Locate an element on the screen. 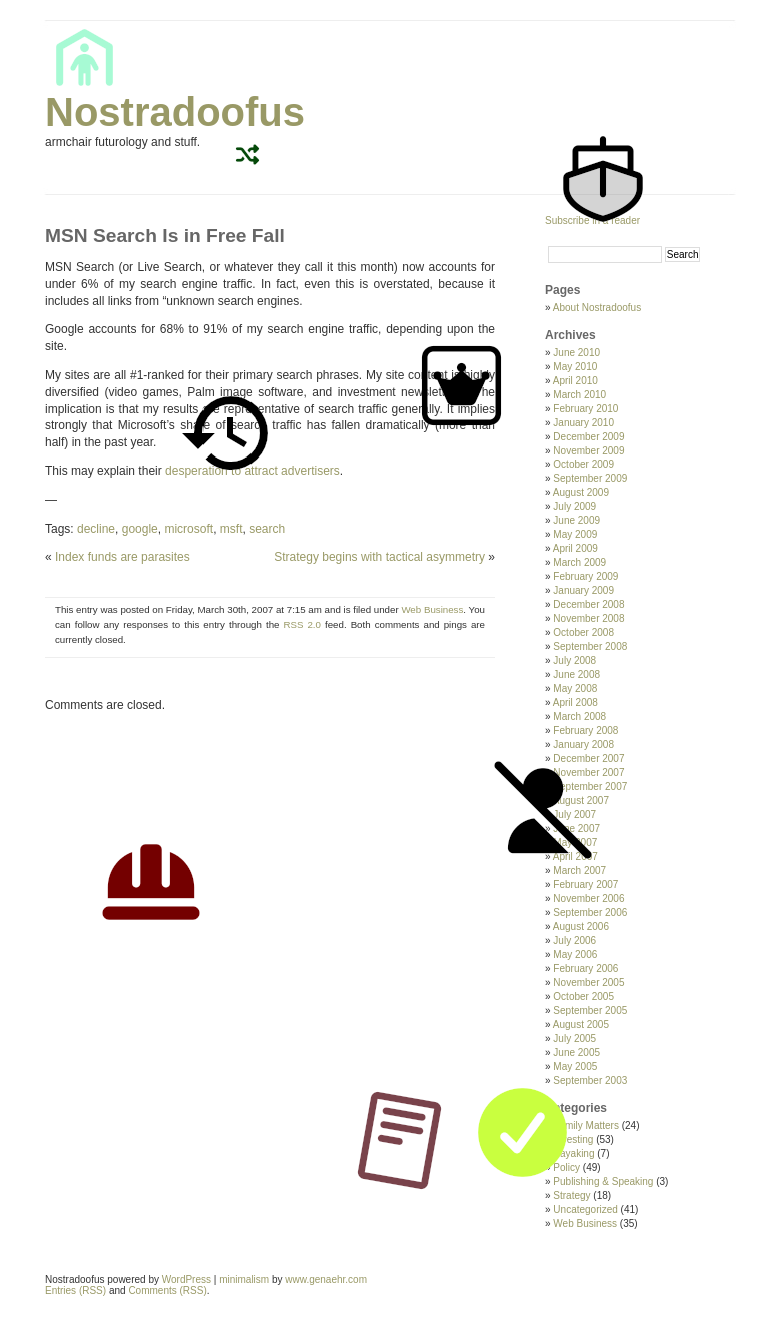  block or remove a user is located at coordinates (543, 810).